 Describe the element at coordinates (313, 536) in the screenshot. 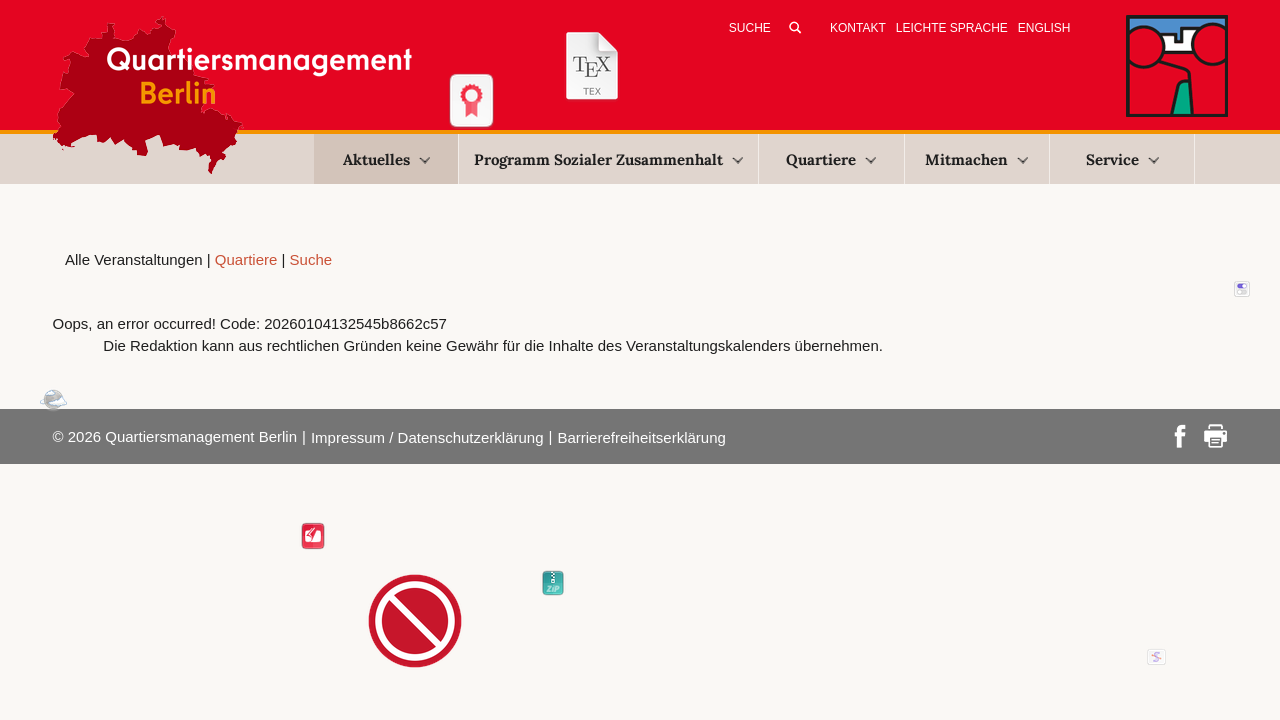

I see `an eps vector file` at that location.